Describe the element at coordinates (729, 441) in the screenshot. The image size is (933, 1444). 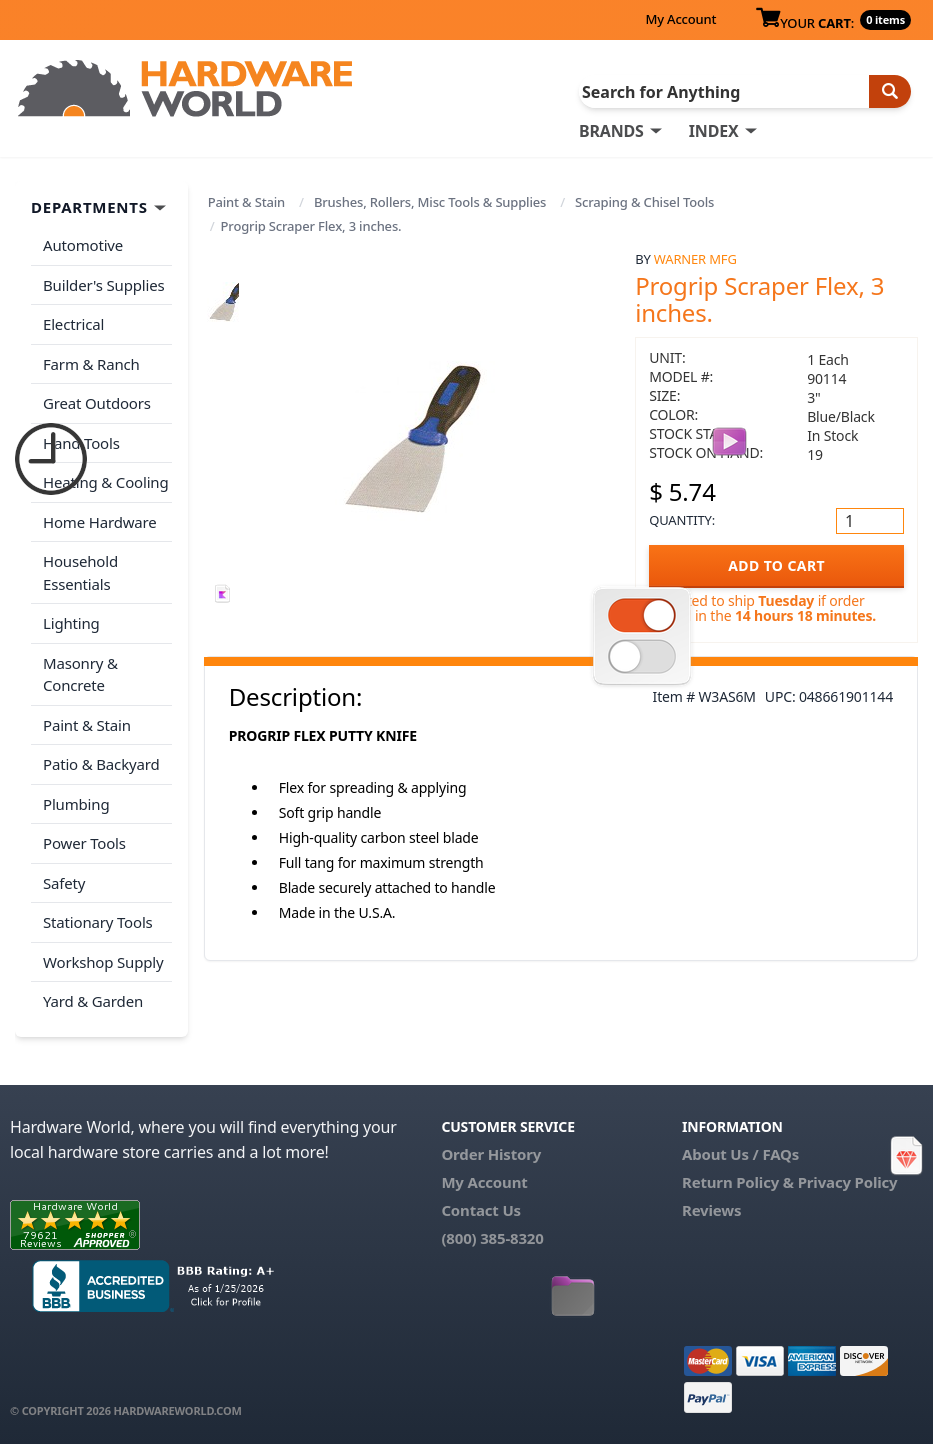
I see `open the video player app` at that location.